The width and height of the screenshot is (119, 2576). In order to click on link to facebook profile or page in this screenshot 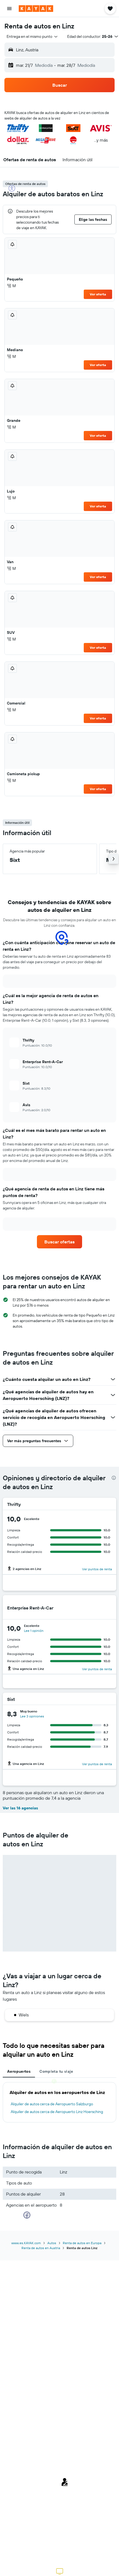, I will do `click(27, 2215)`.